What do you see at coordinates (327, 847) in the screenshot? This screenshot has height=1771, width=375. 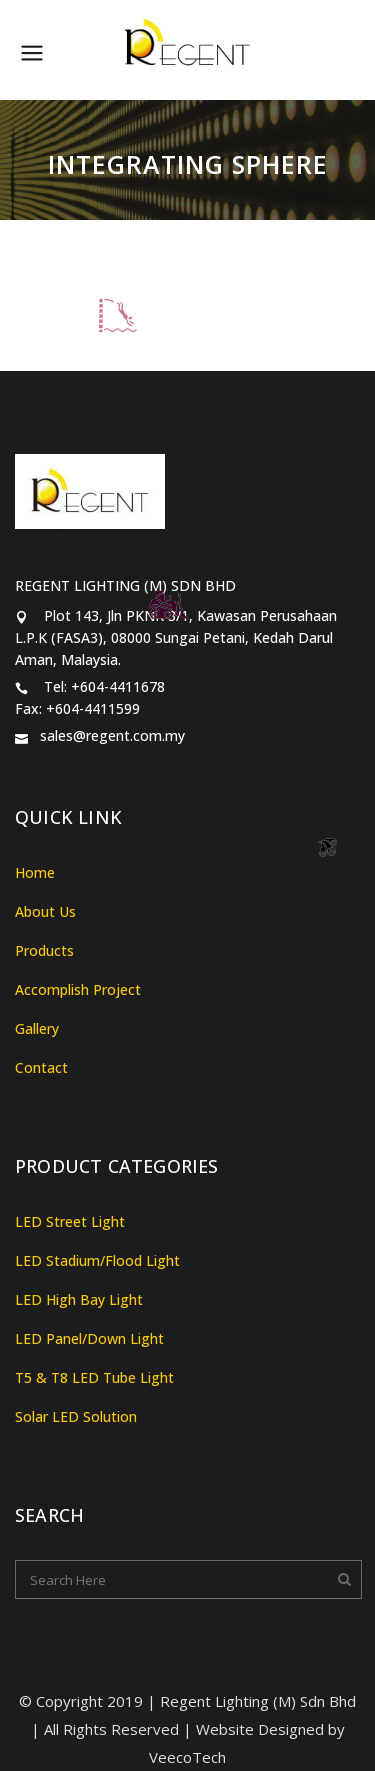 I see `fire attack or spell ability in a game` at bounding box center [327, 847].